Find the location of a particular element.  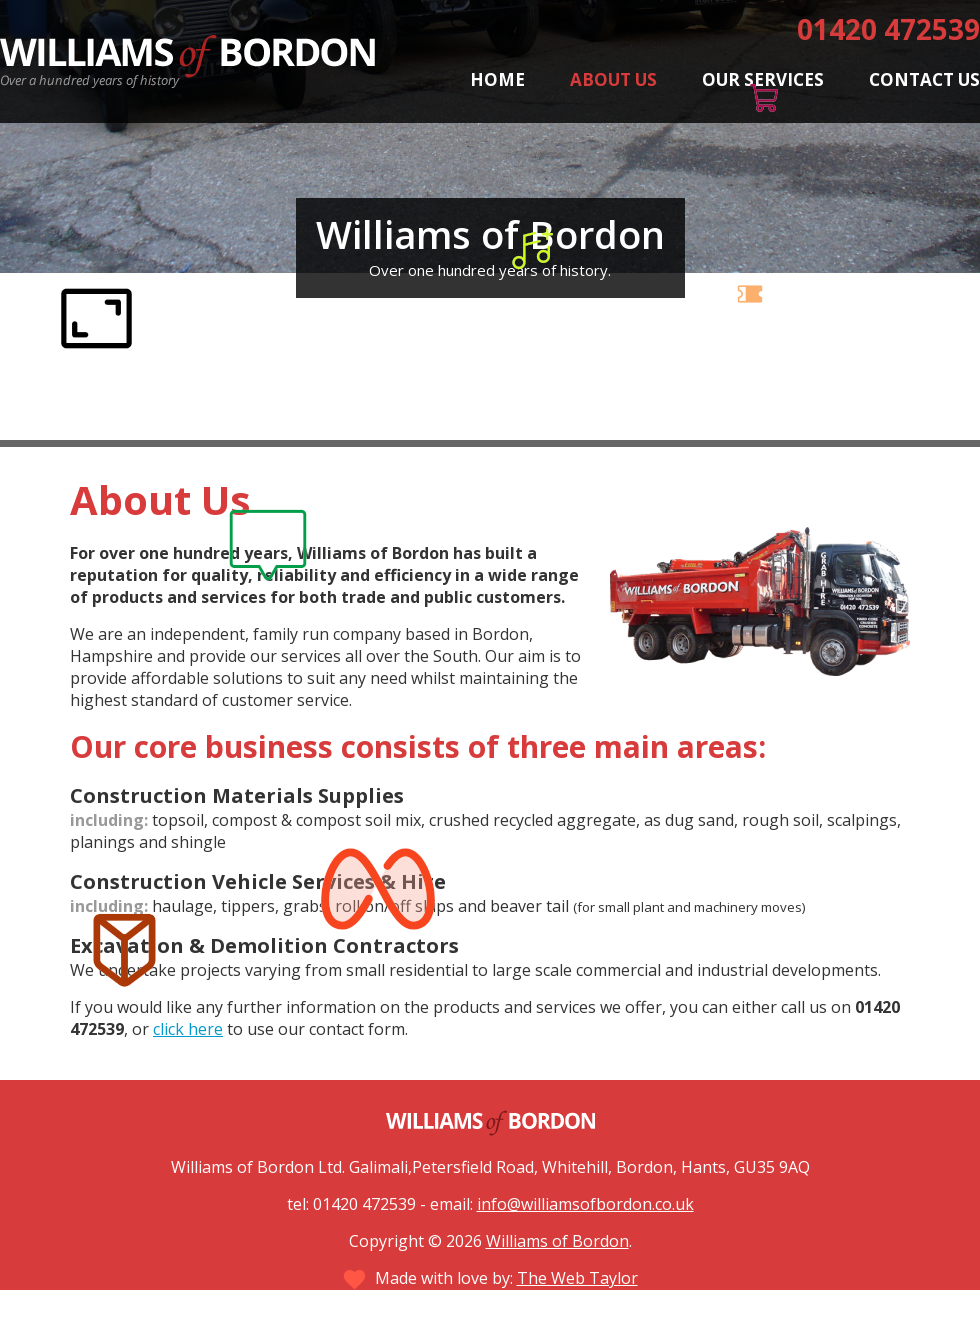

view your shopping cart is located at coordinates (764, 98).